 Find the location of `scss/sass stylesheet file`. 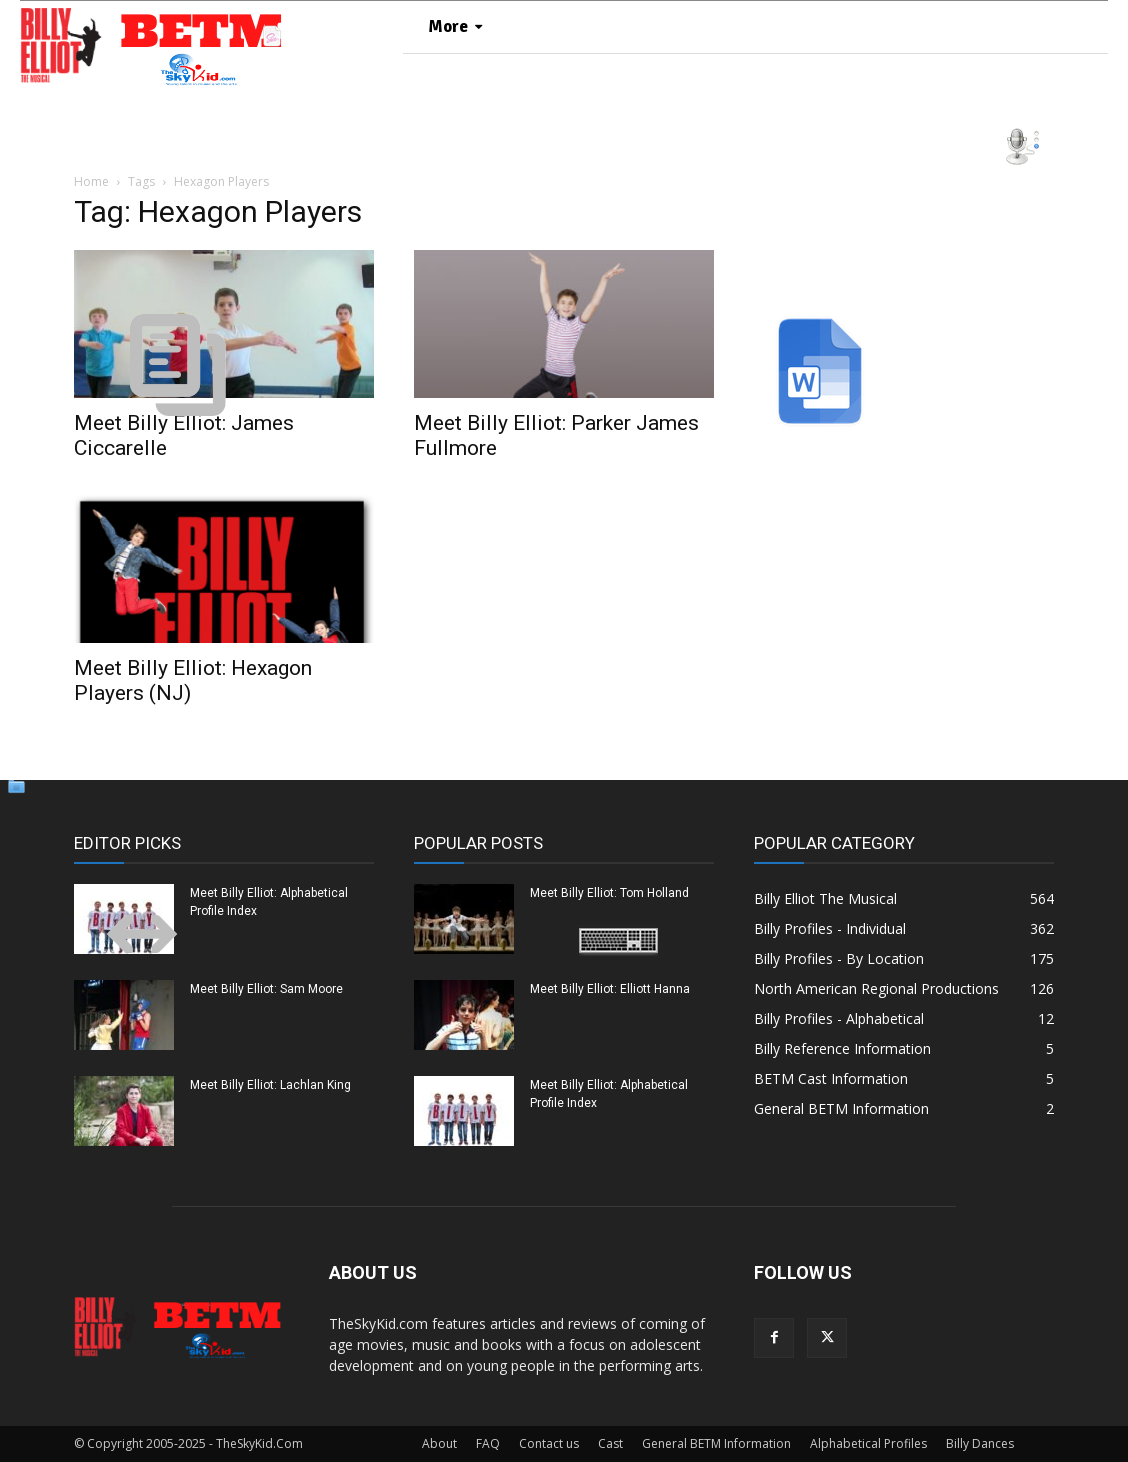

scss/sass stylesheet file is located at coordinates (272, 36).